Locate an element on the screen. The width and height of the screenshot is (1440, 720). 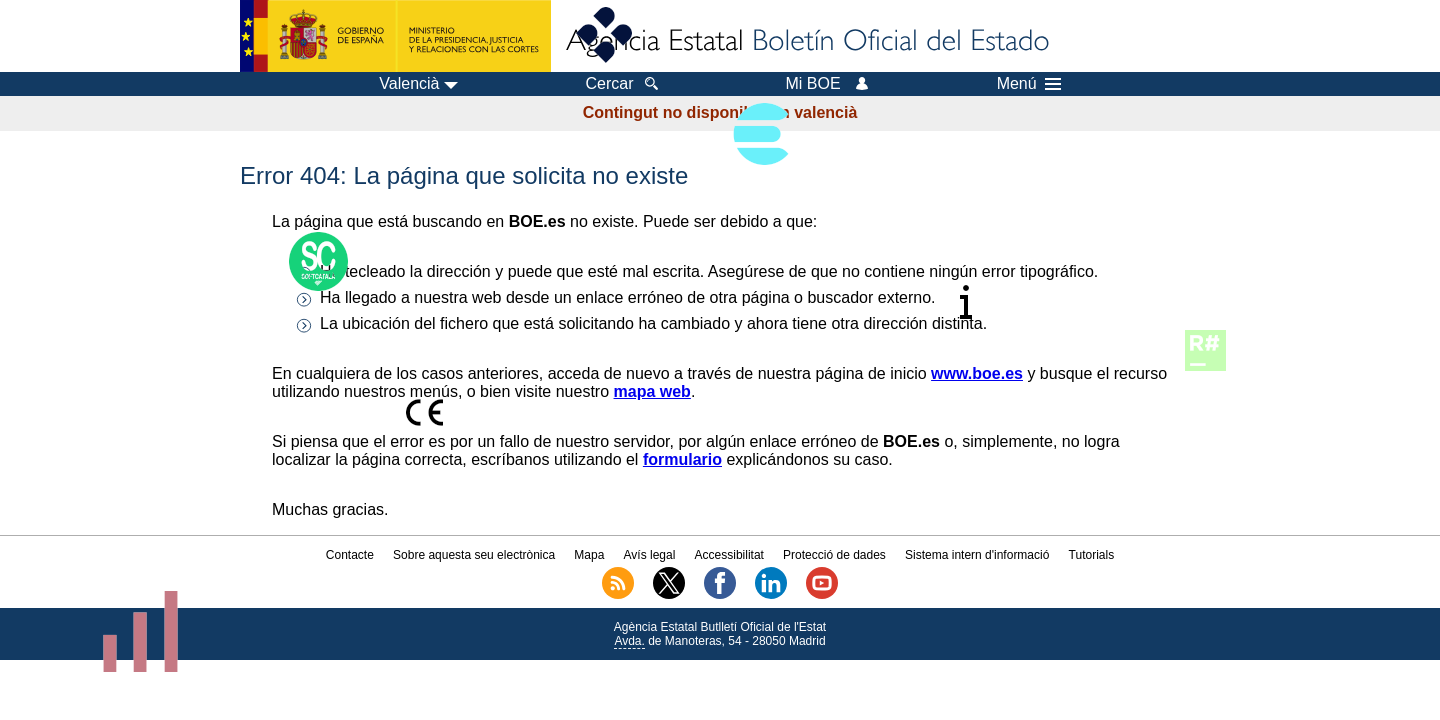
bentobox company logo is located at coordinates (604, 35).